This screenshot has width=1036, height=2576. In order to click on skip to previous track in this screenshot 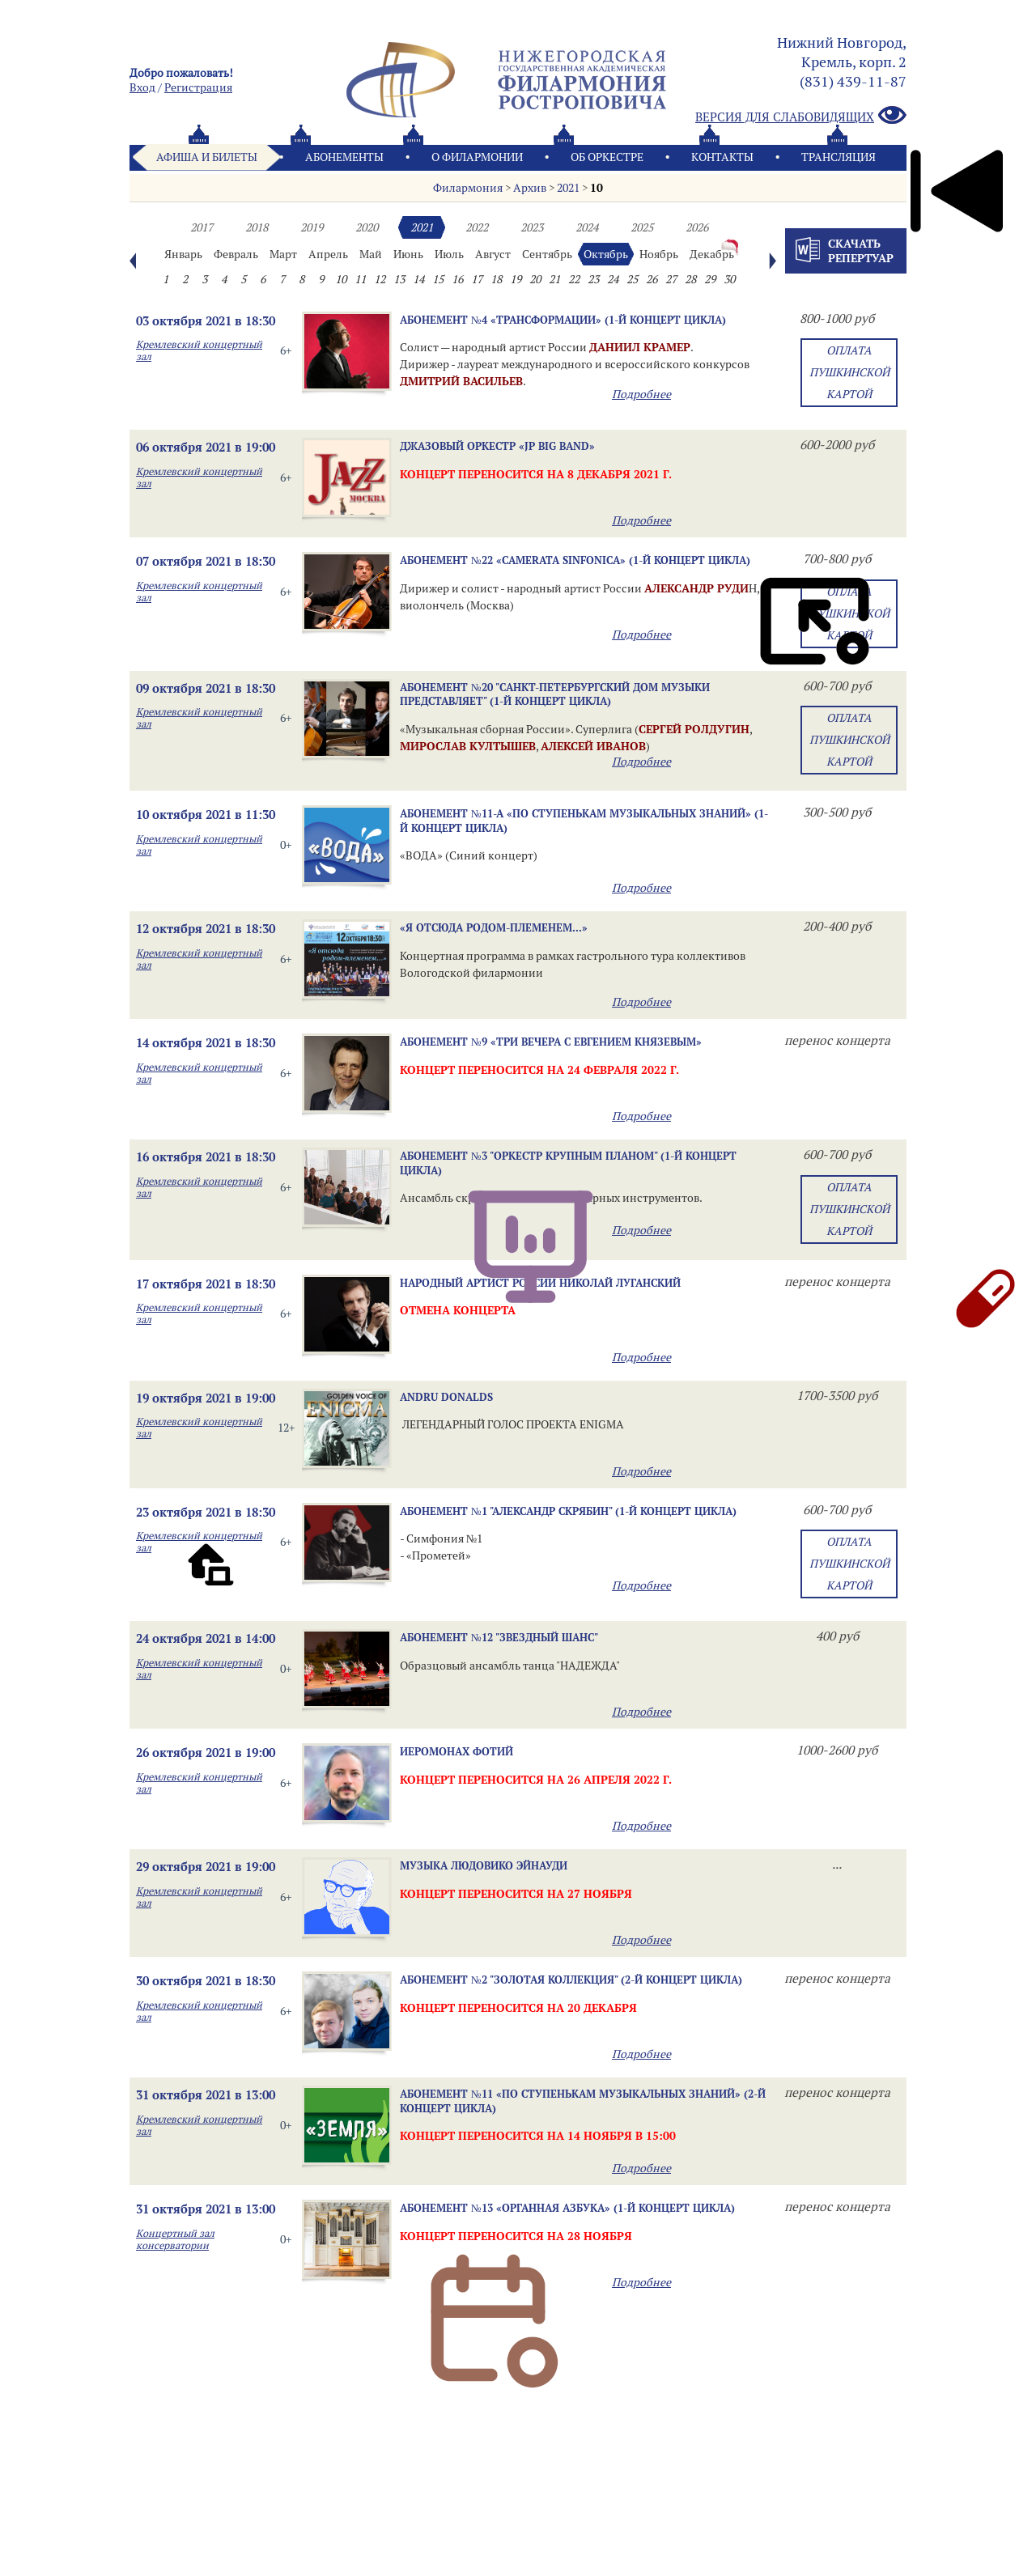, I will do `click(957, 191)`.